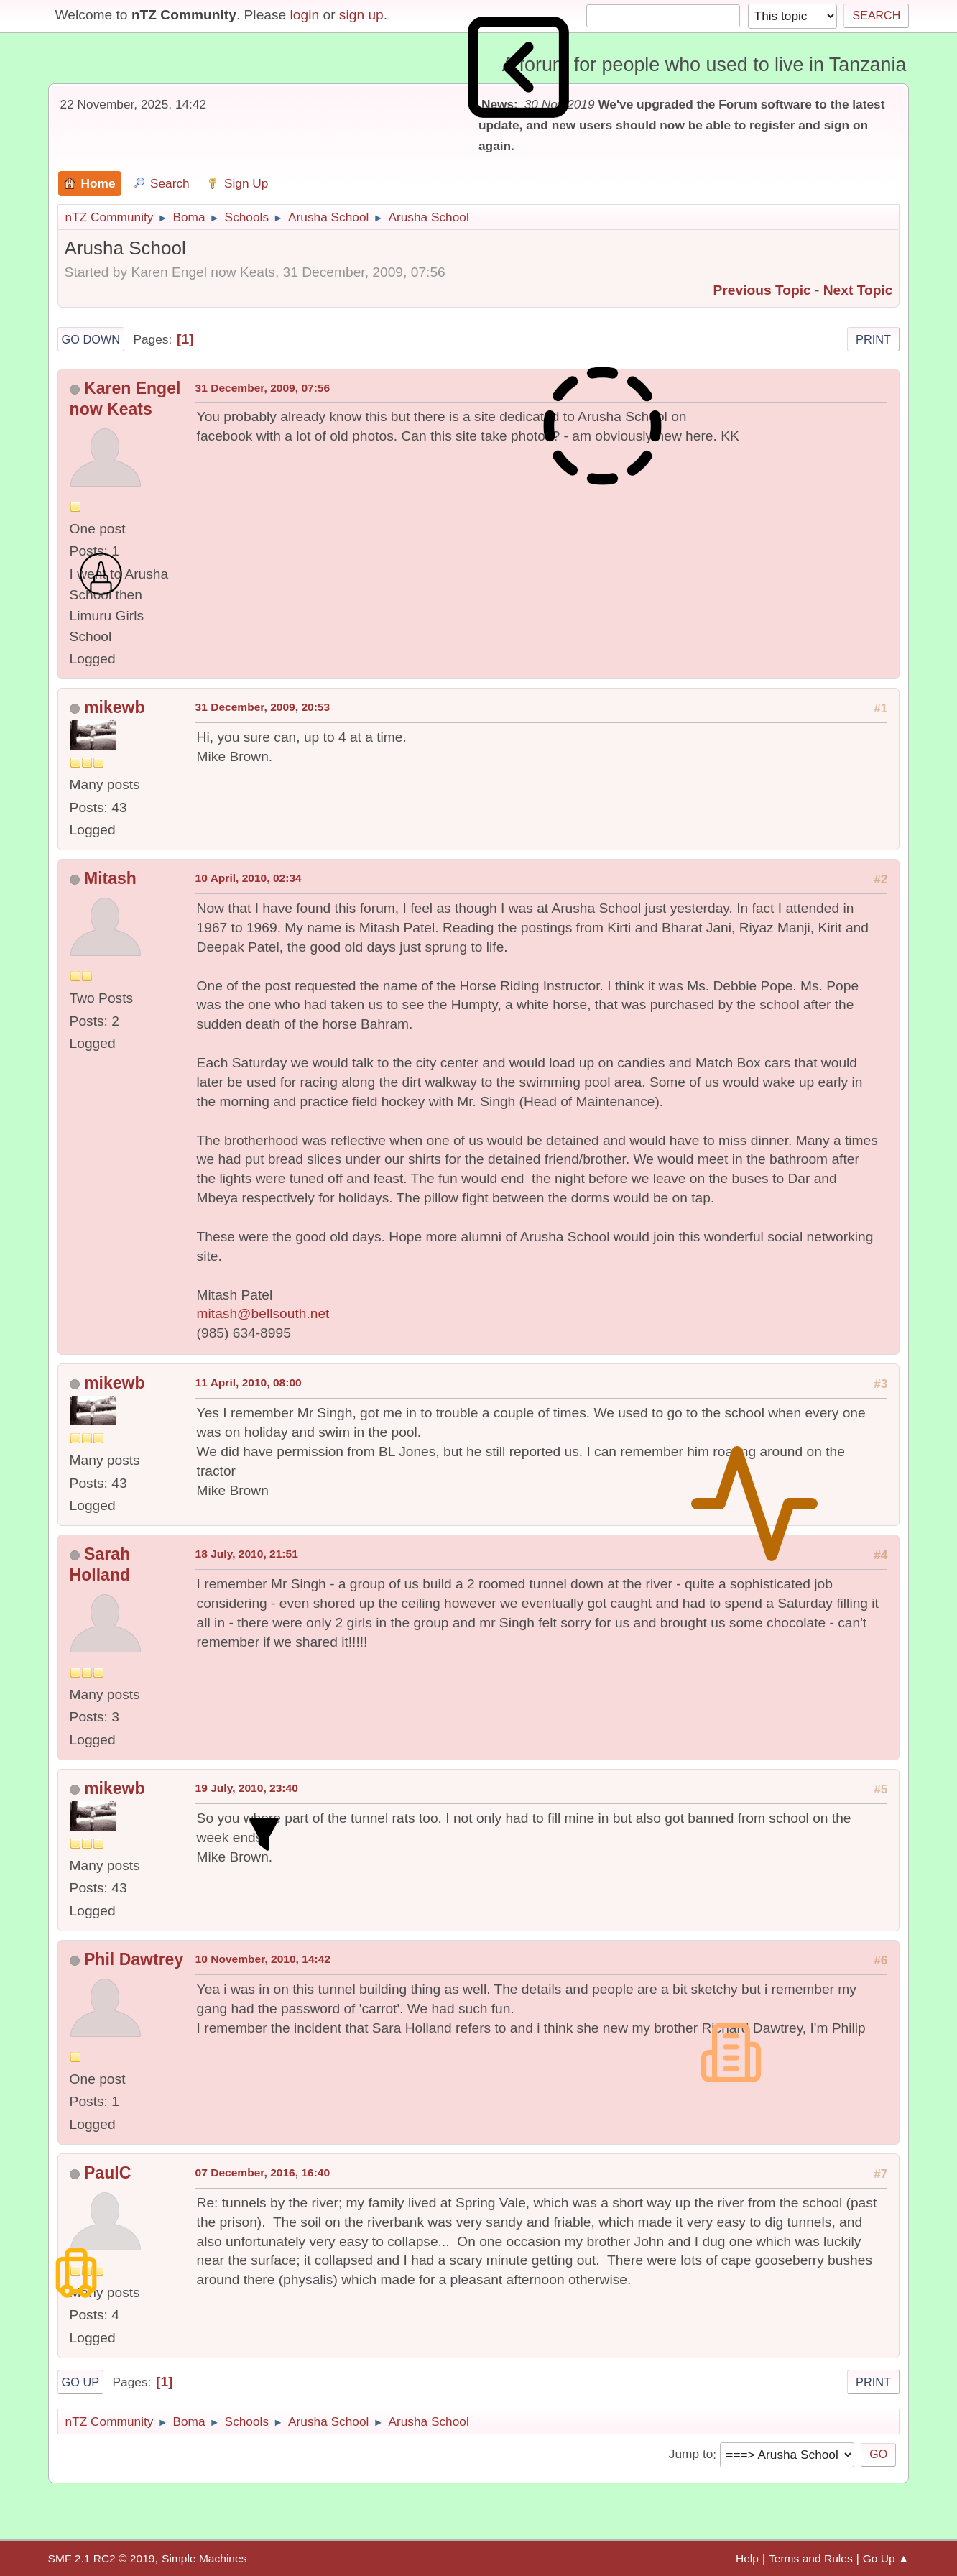 The height and width of the screenshot is (2576, 957). I want to click on filter results or content, so click(264, 1832).